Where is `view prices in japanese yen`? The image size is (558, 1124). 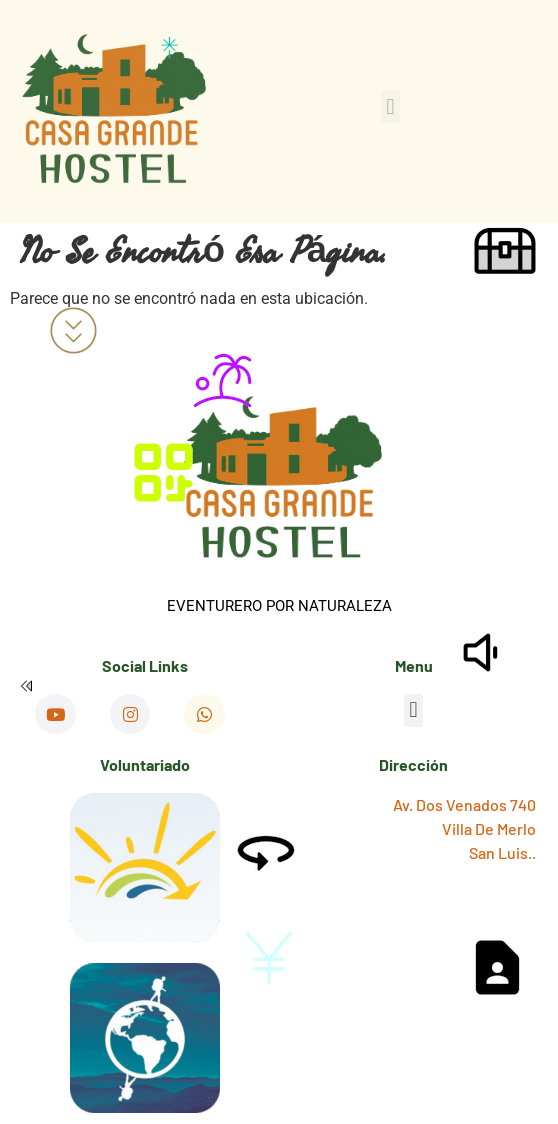 view prices in japanese yen is located at coordinates (269, 957).